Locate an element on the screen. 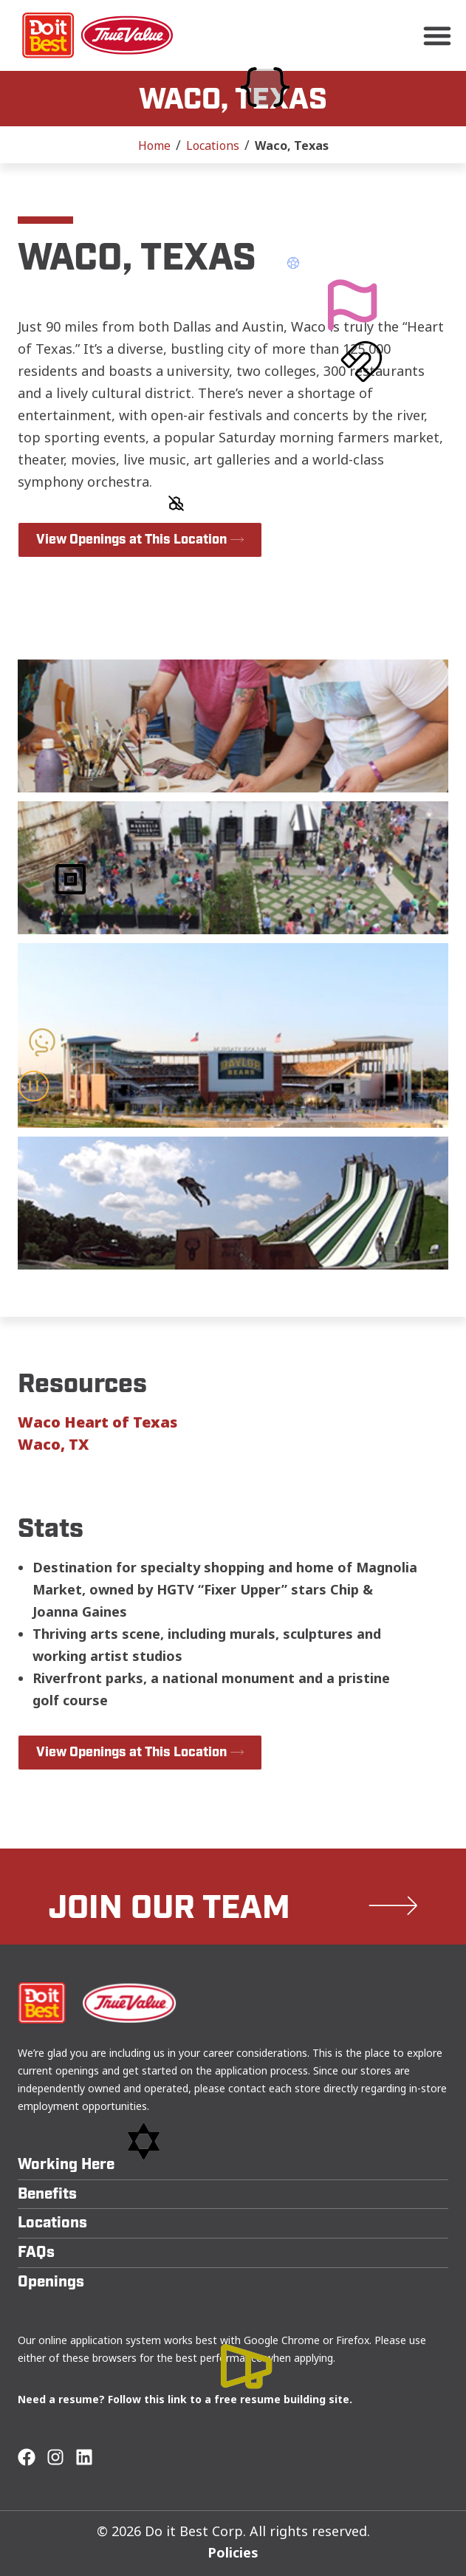  disable hexagonal grid or honeycomb view is located at coordinates (176, 503).